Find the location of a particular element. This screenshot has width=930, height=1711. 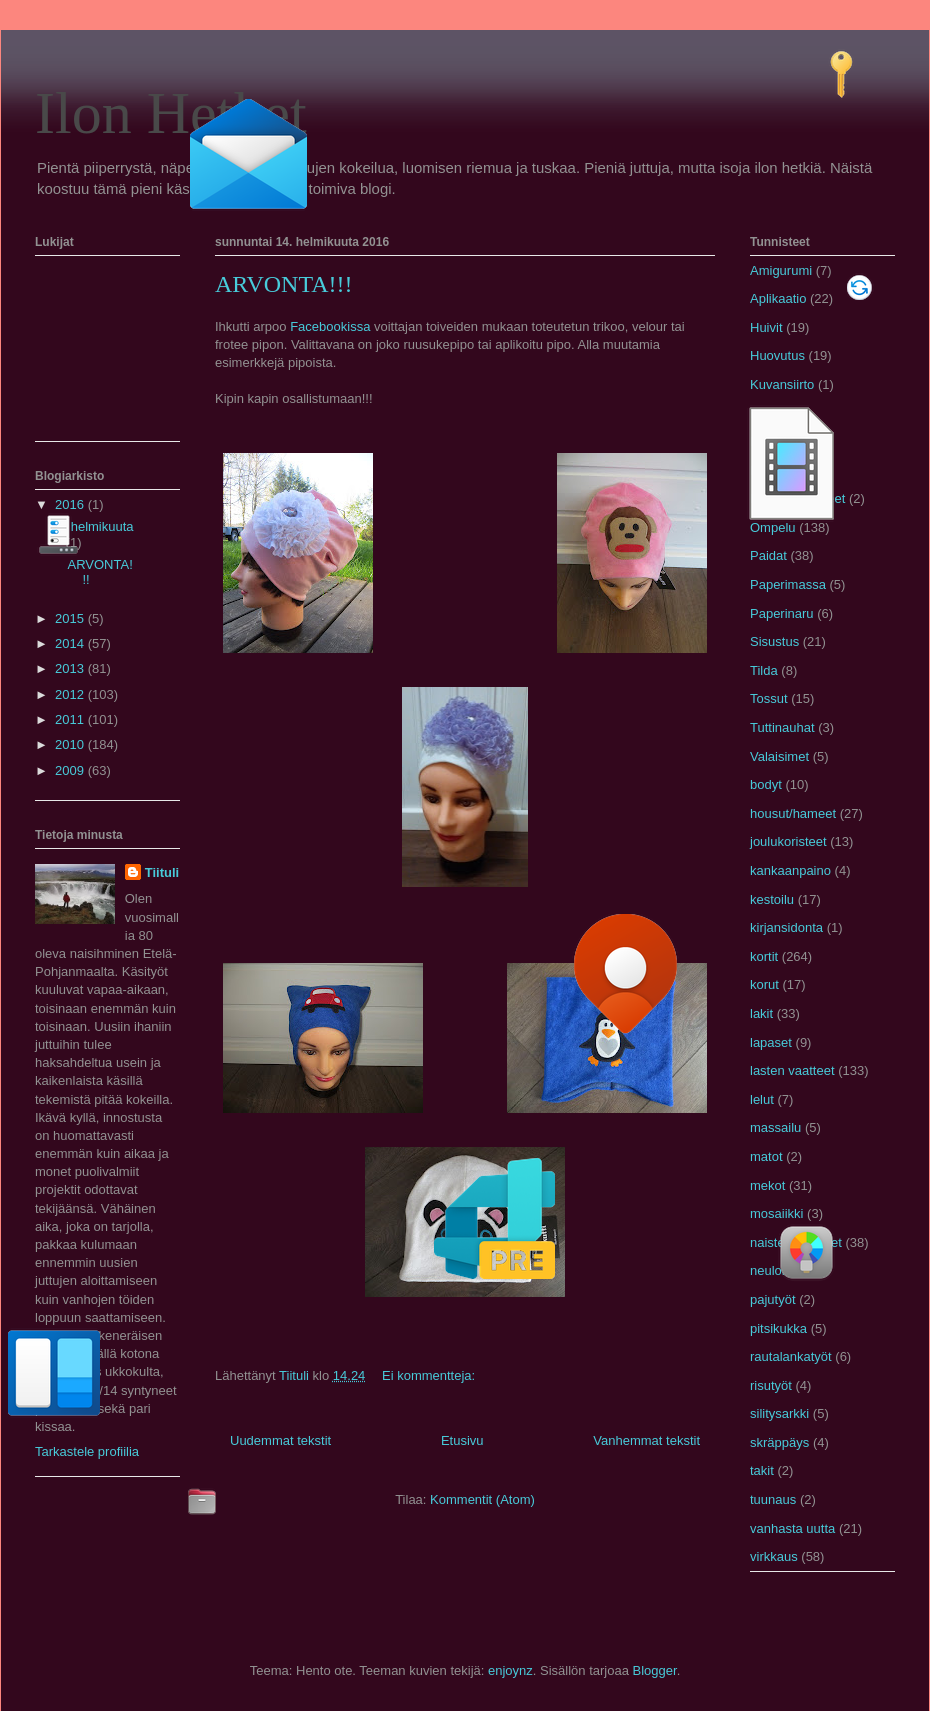

open a video file is located at coordinates (791, 463).